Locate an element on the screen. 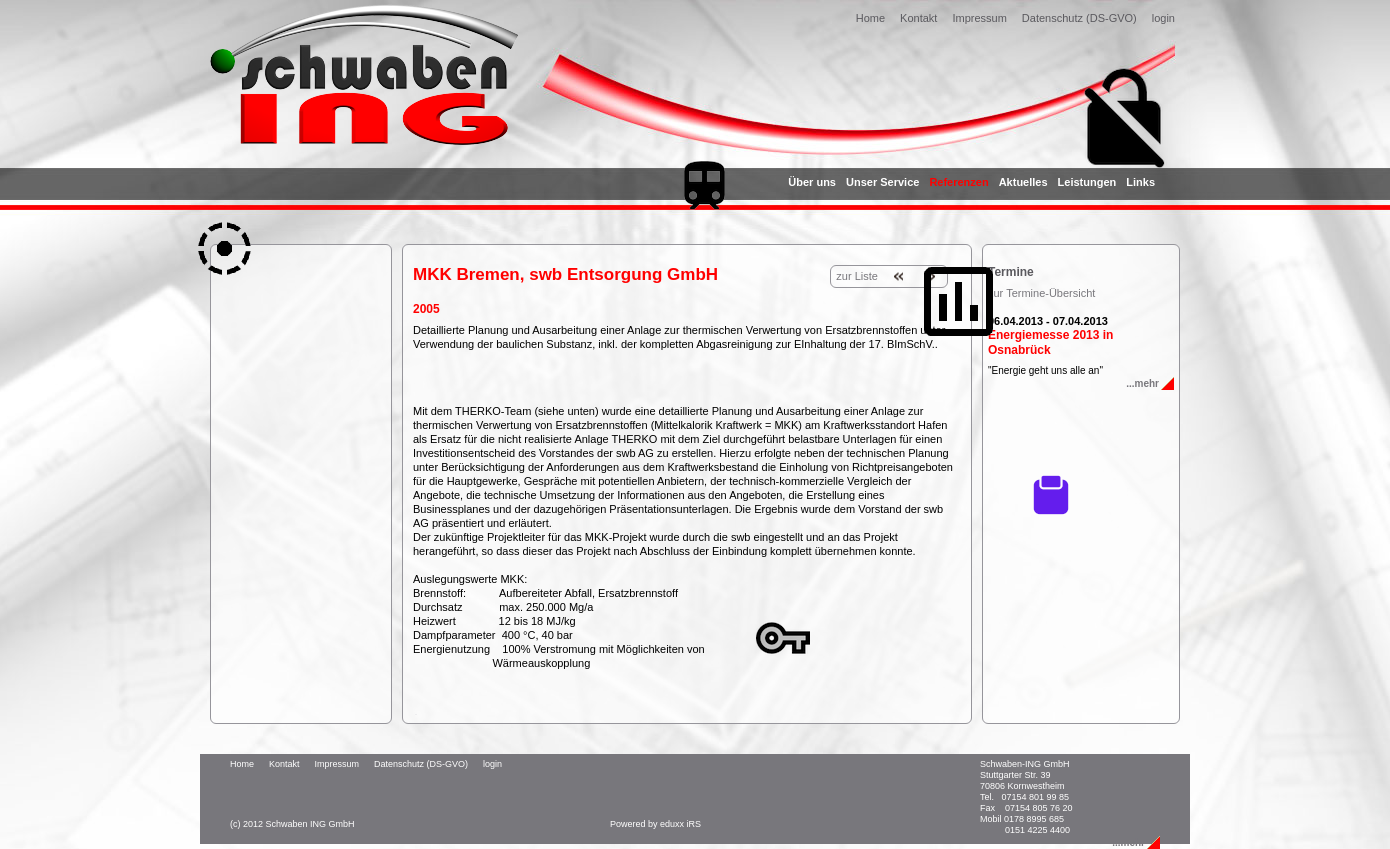 The image size is (1390, 849). copy to clipboard is located at coordinates (1051, 495).